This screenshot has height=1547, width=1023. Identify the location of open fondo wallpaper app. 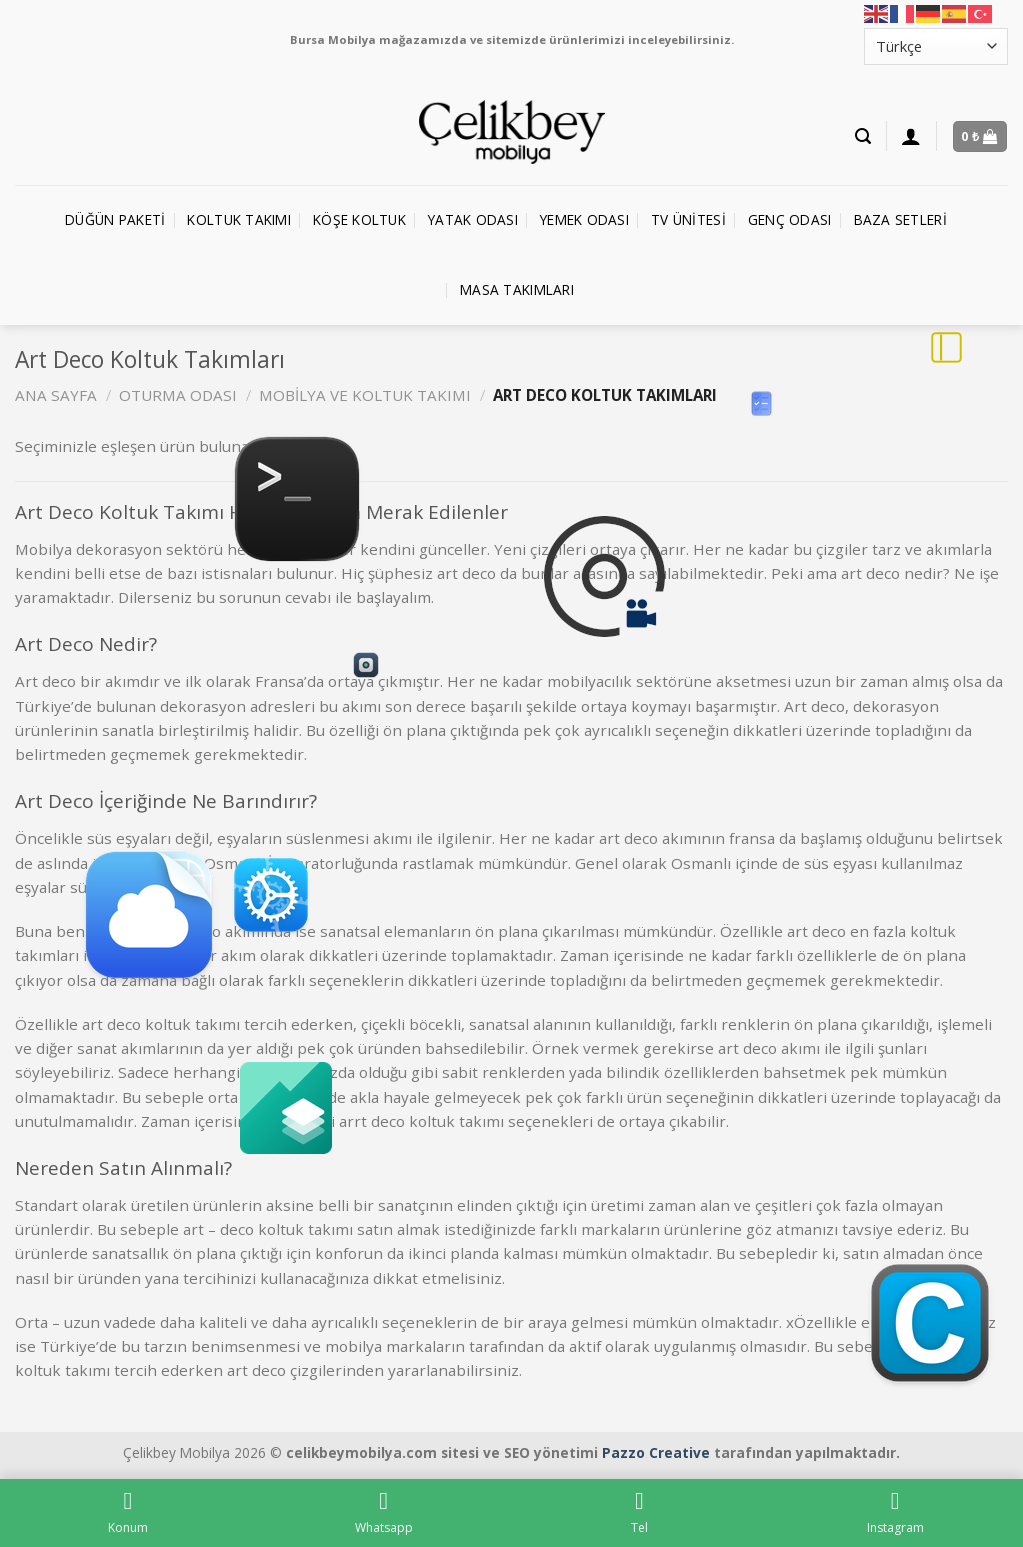
(366, 665).